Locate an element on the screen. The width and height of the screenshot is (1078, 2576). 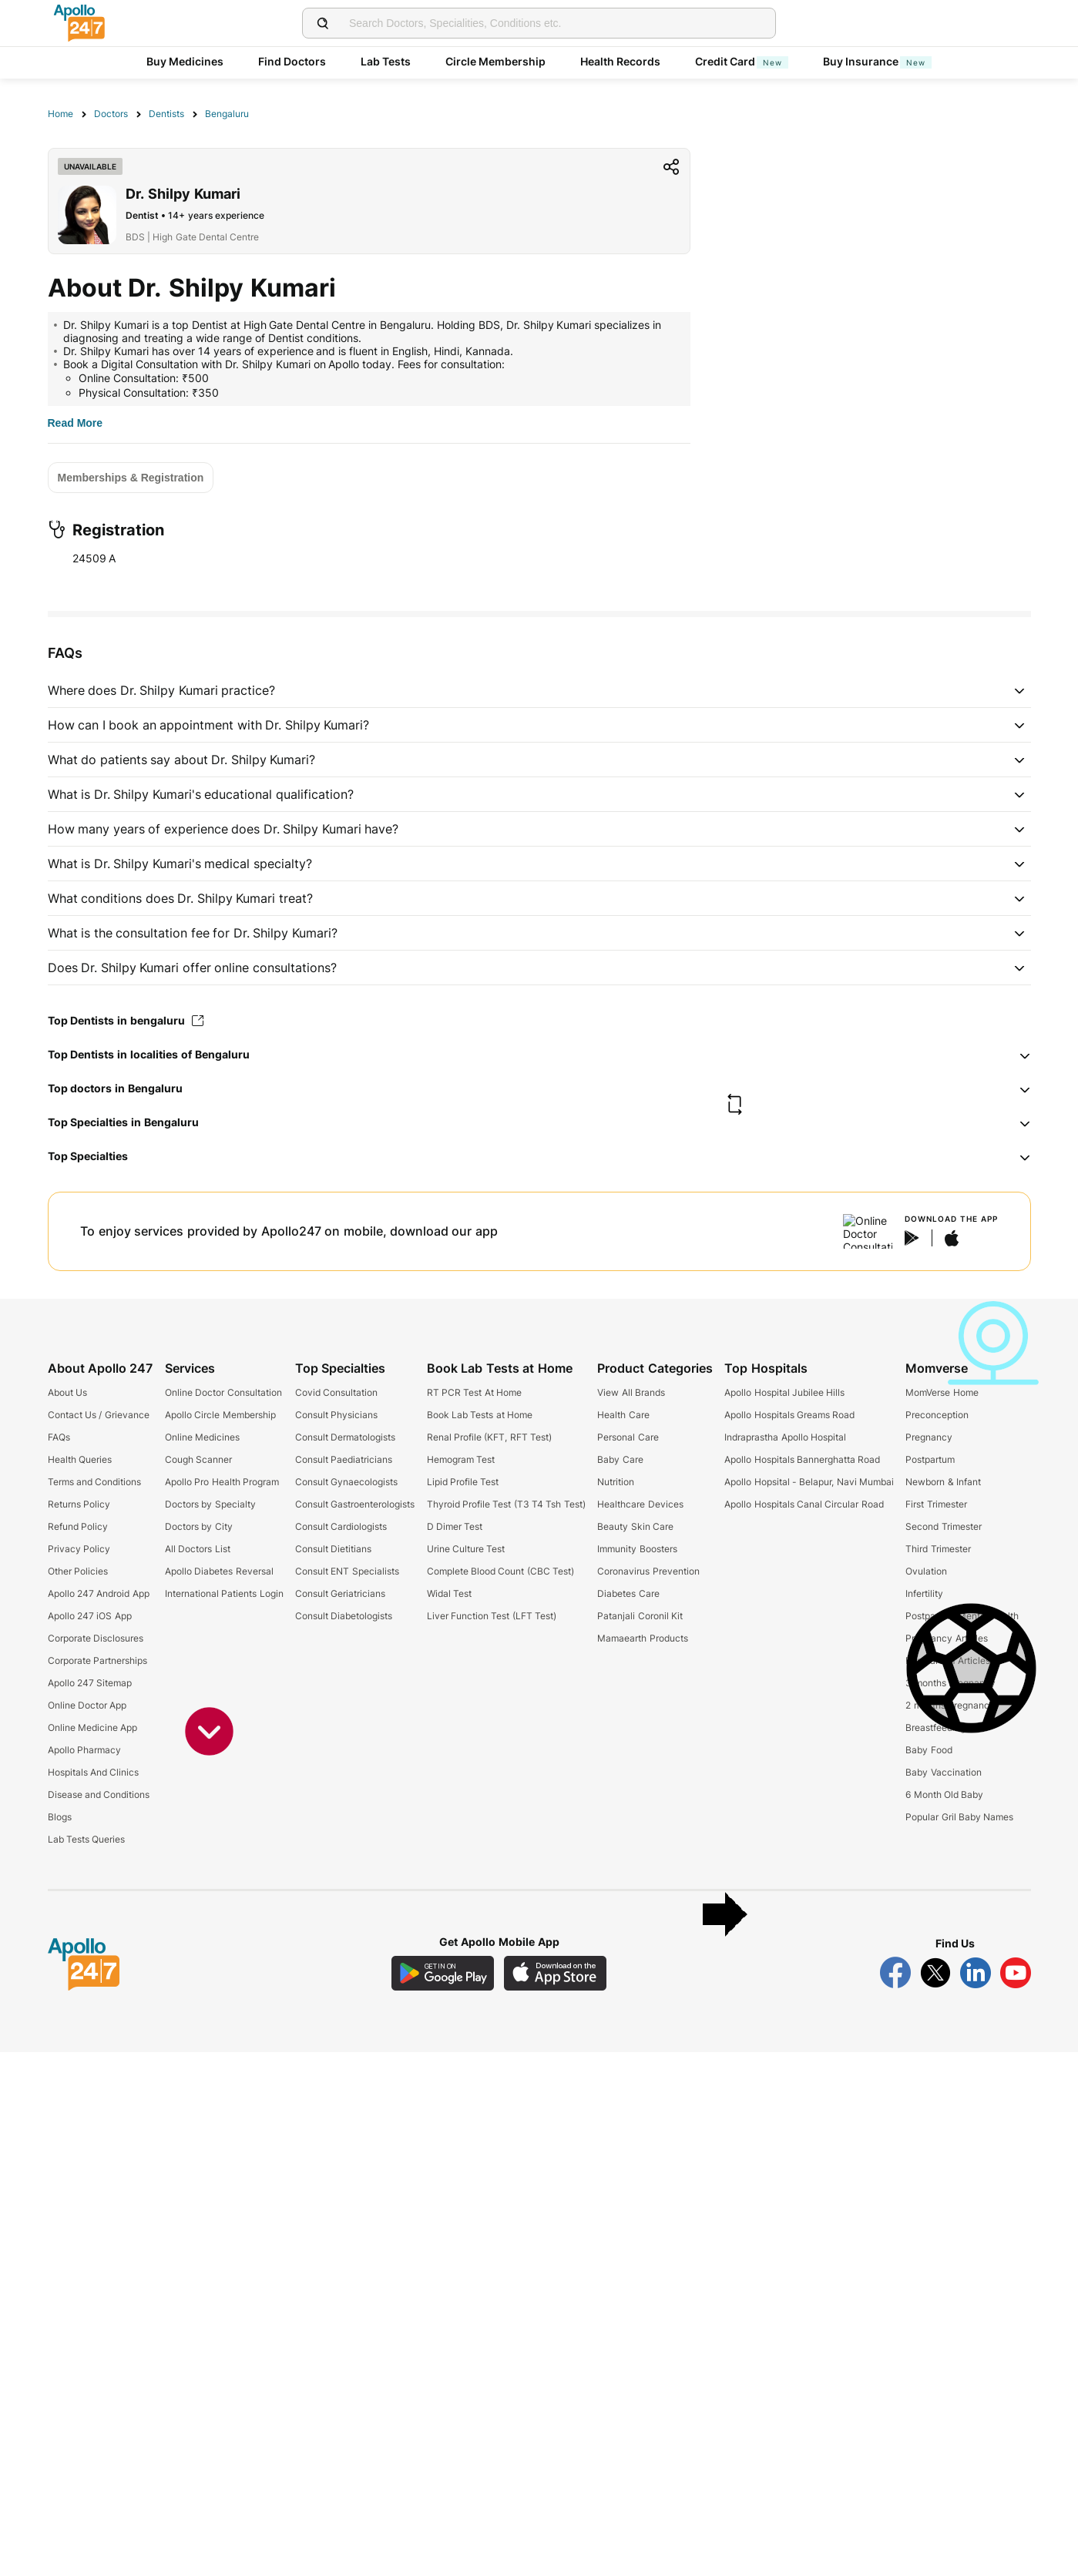
access webcam or camera settings is located at coordinates (993, 1347).